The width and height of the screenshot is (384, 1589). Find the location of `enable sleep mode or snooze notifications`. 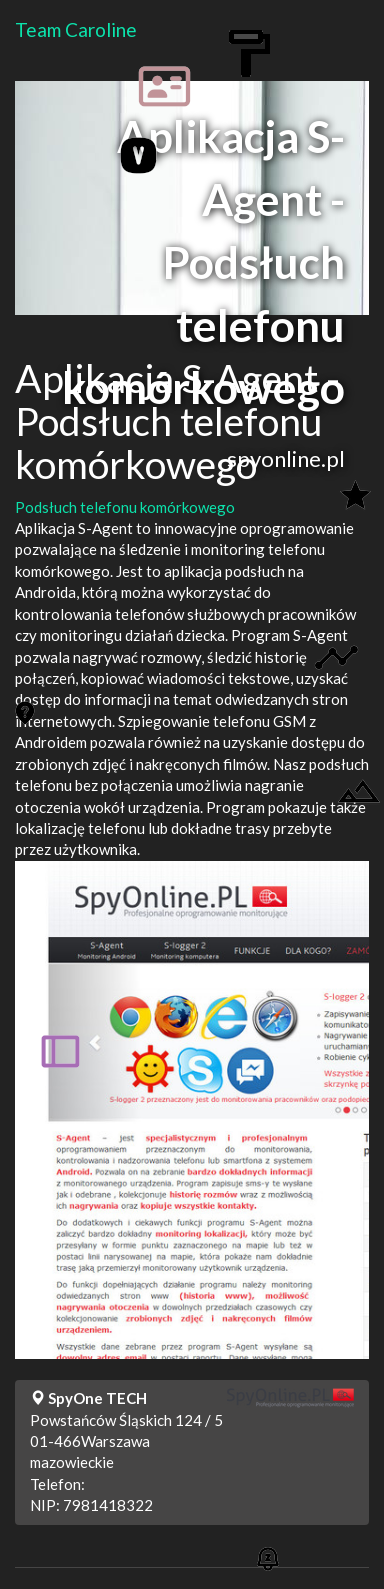

enable sleep mode or snooze notifications is located at coordinates (268, 1559).